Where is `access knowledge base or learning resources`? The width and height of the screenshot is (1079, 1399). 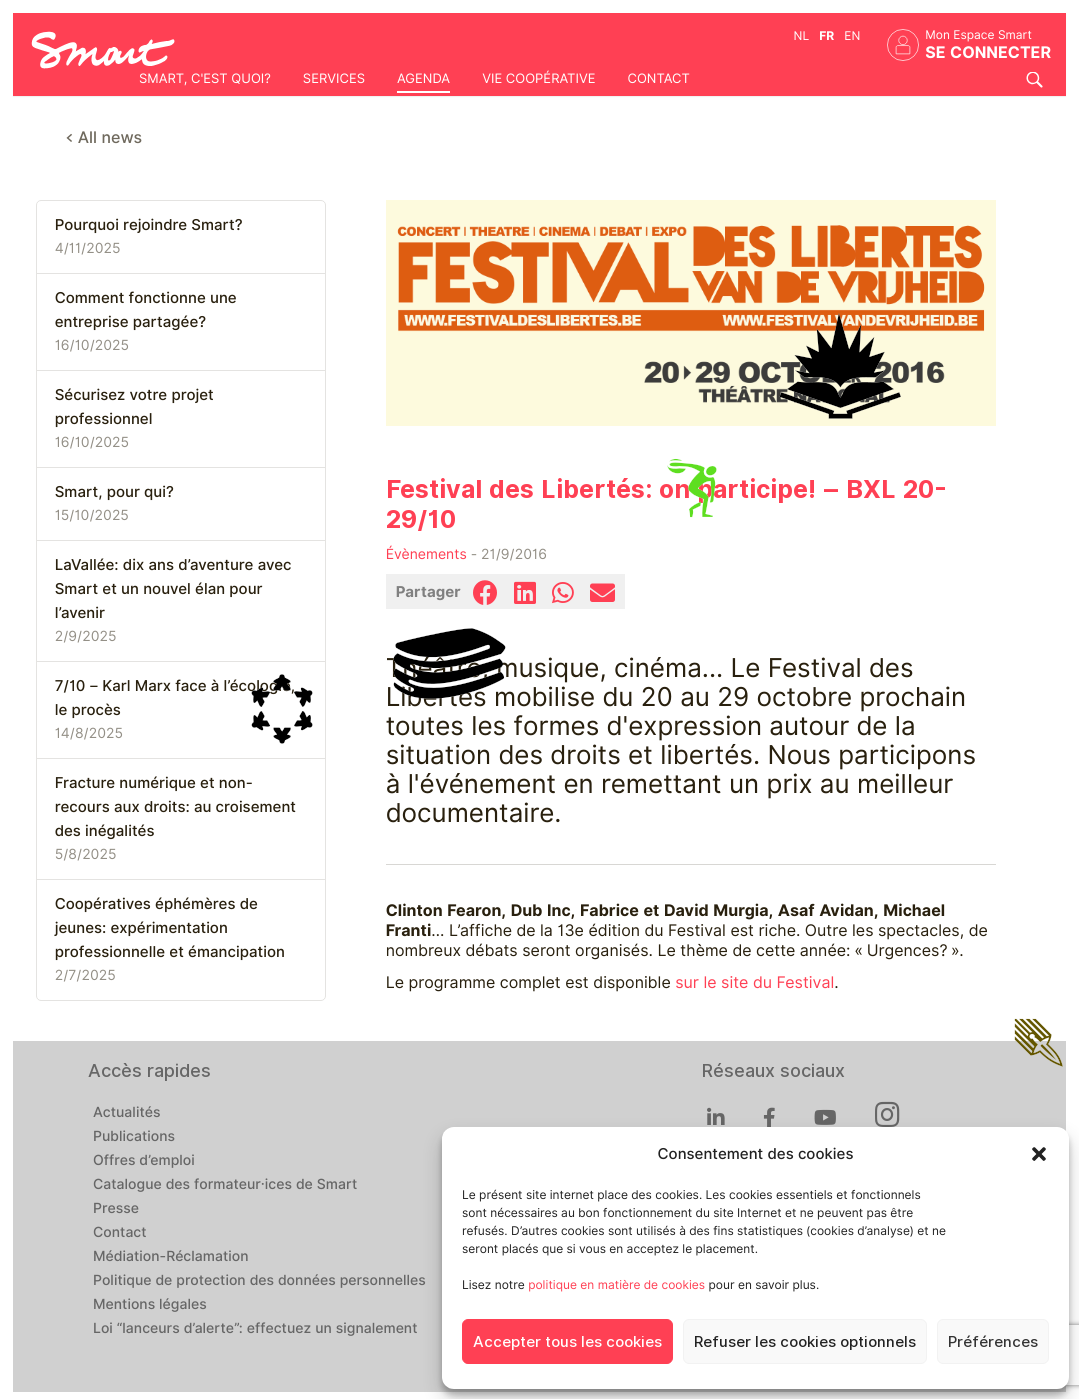
access knowledge base or learning resources is located at coordinates (840, 375).